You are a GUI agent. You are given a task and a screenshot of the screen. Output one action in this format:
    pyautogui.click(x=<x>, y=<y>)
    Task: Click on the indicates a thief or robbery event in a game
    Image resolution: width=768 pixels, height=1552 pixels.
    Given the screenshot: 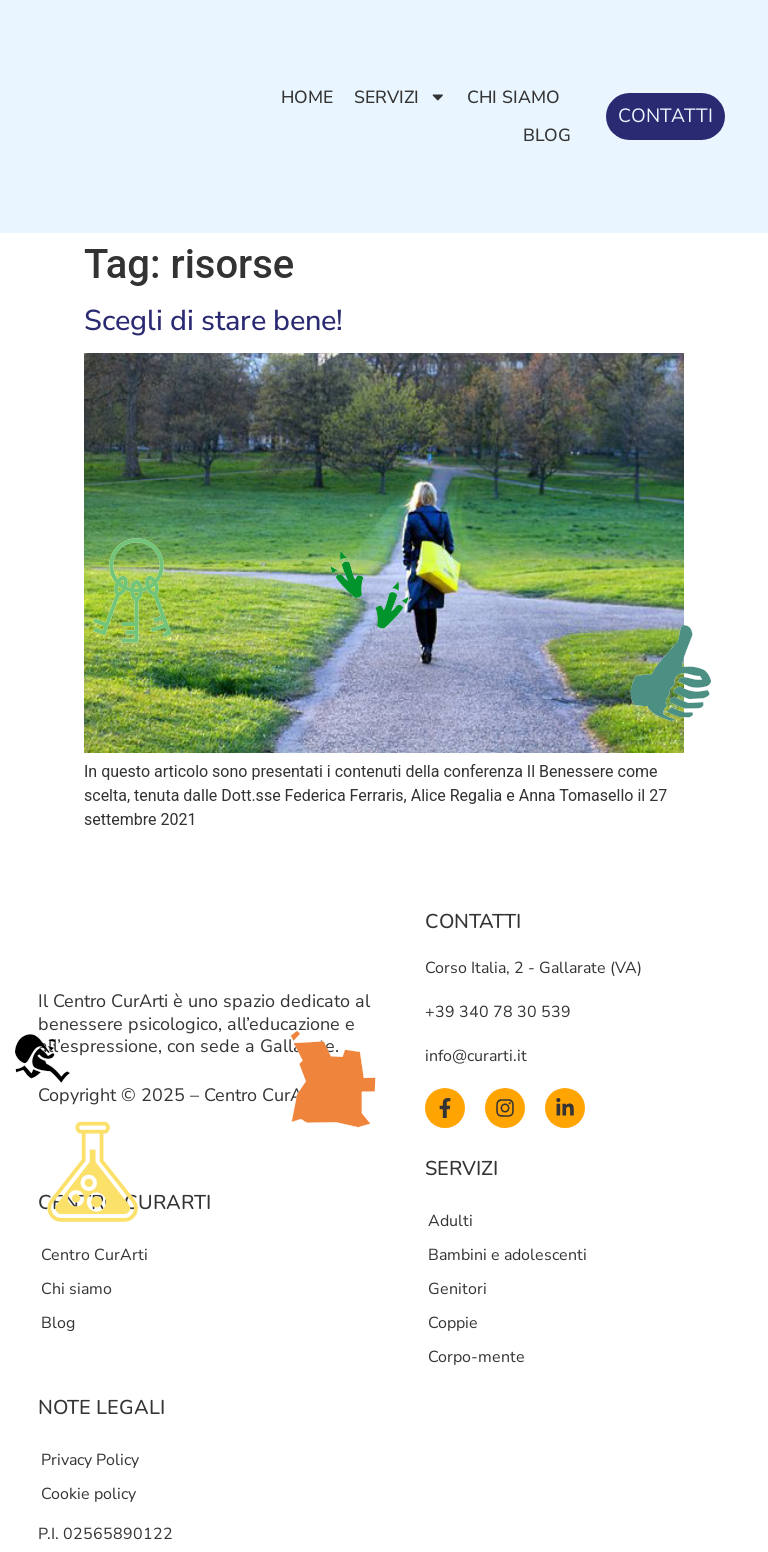 What is the action you would take?
    pyautogui.click(x=42, y=1058)
    